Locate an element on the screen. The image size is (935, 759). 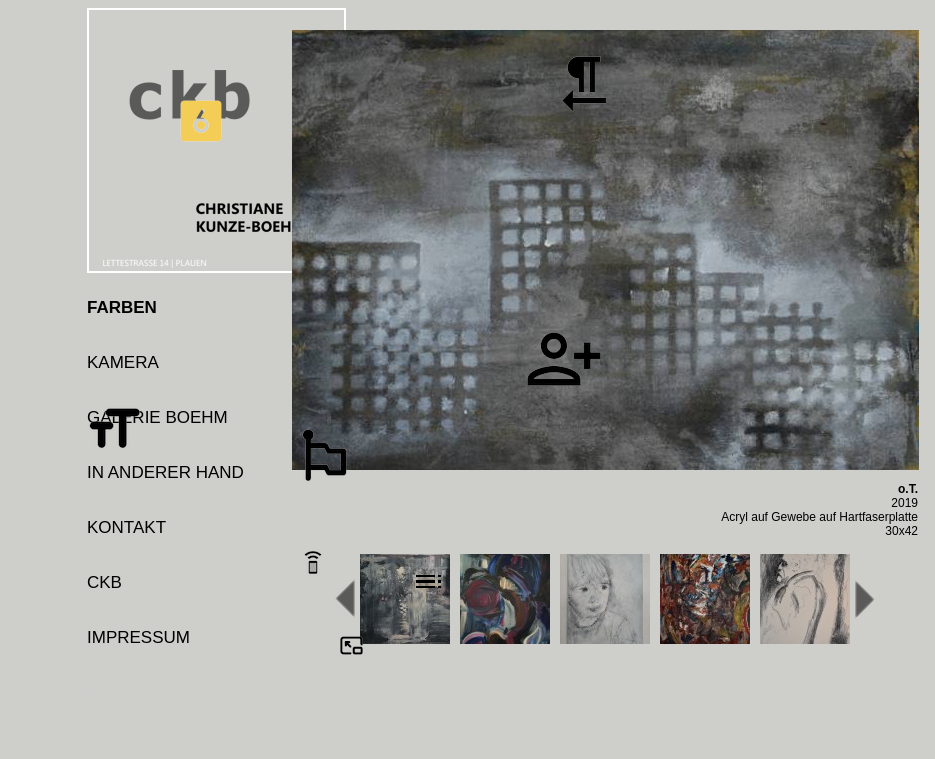
adjust text size settings is located at coordinates (113, 429).